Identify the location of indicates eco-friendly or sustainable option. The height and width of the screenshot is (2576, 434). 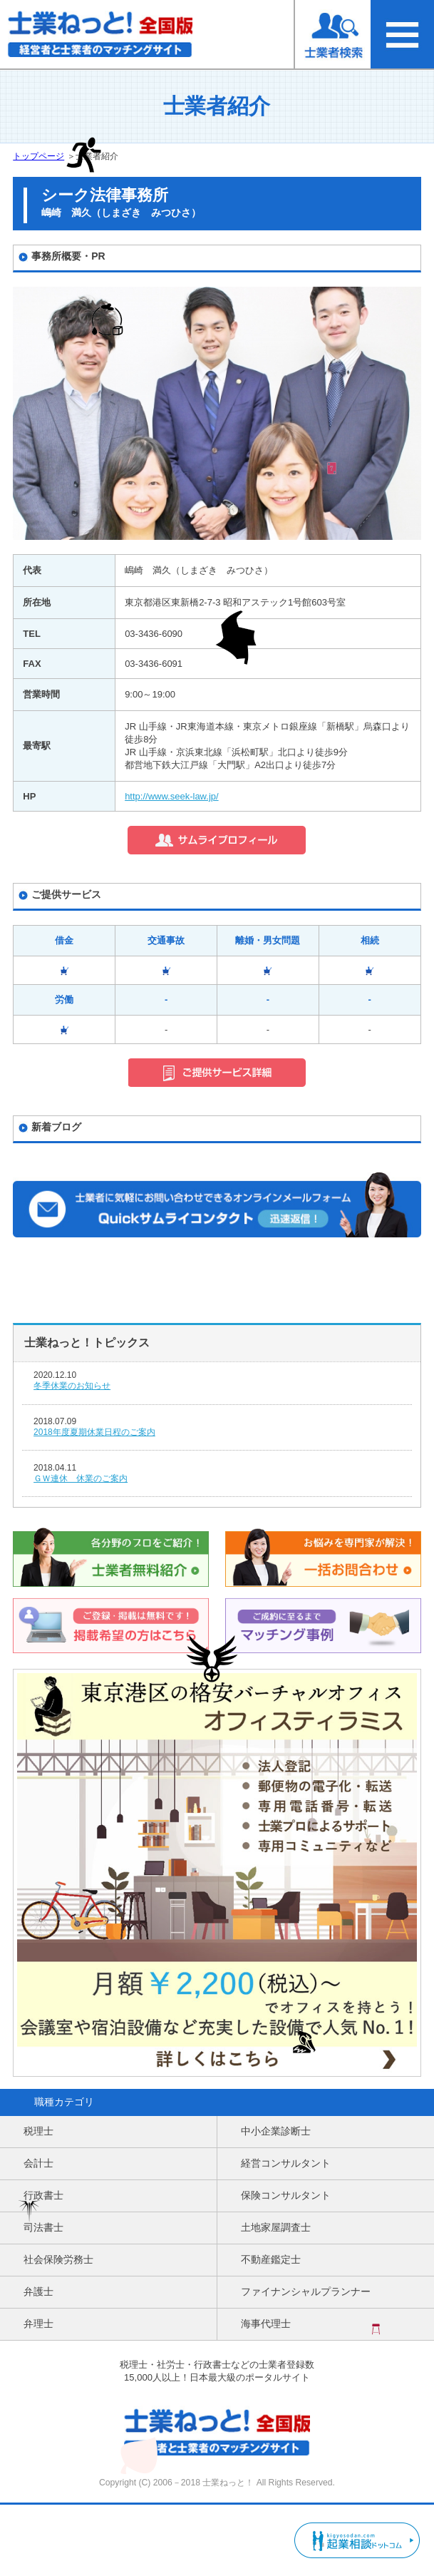
(139, 2455).